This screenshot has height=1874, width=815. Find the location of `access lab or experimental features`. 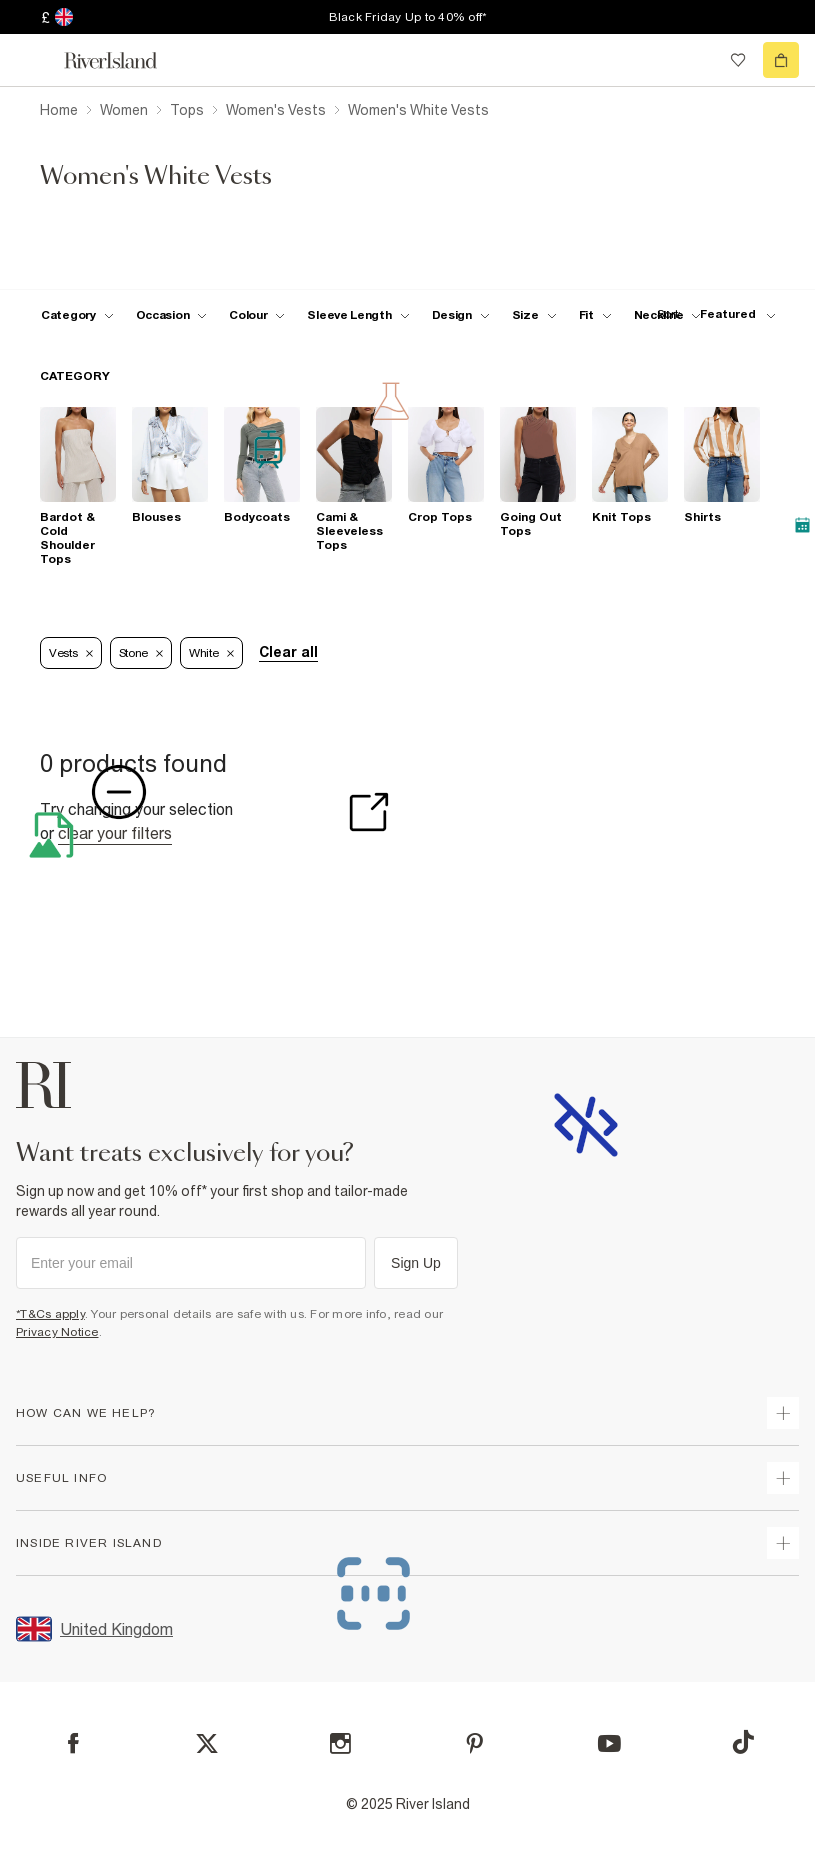

access lab or experimental features is located at coordinates (391, 402).